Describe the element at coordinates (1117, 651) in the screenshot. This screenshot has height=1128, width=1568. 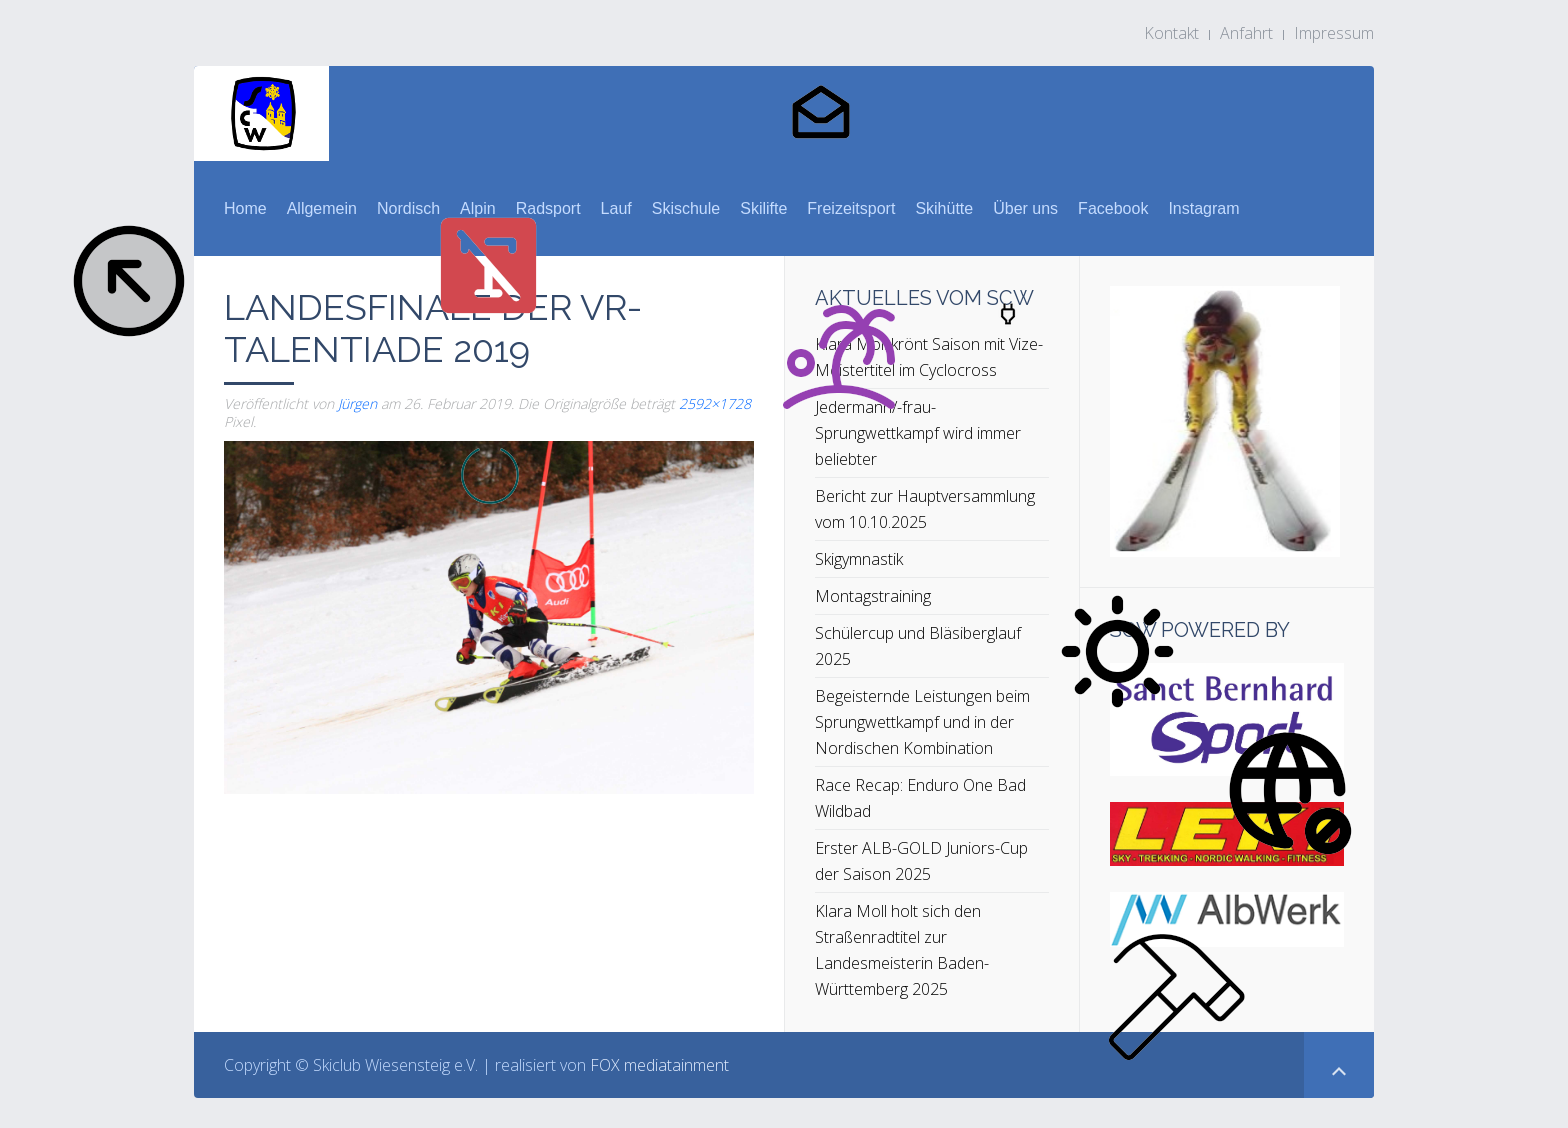
I see `toggle light mode or theme` at that location.